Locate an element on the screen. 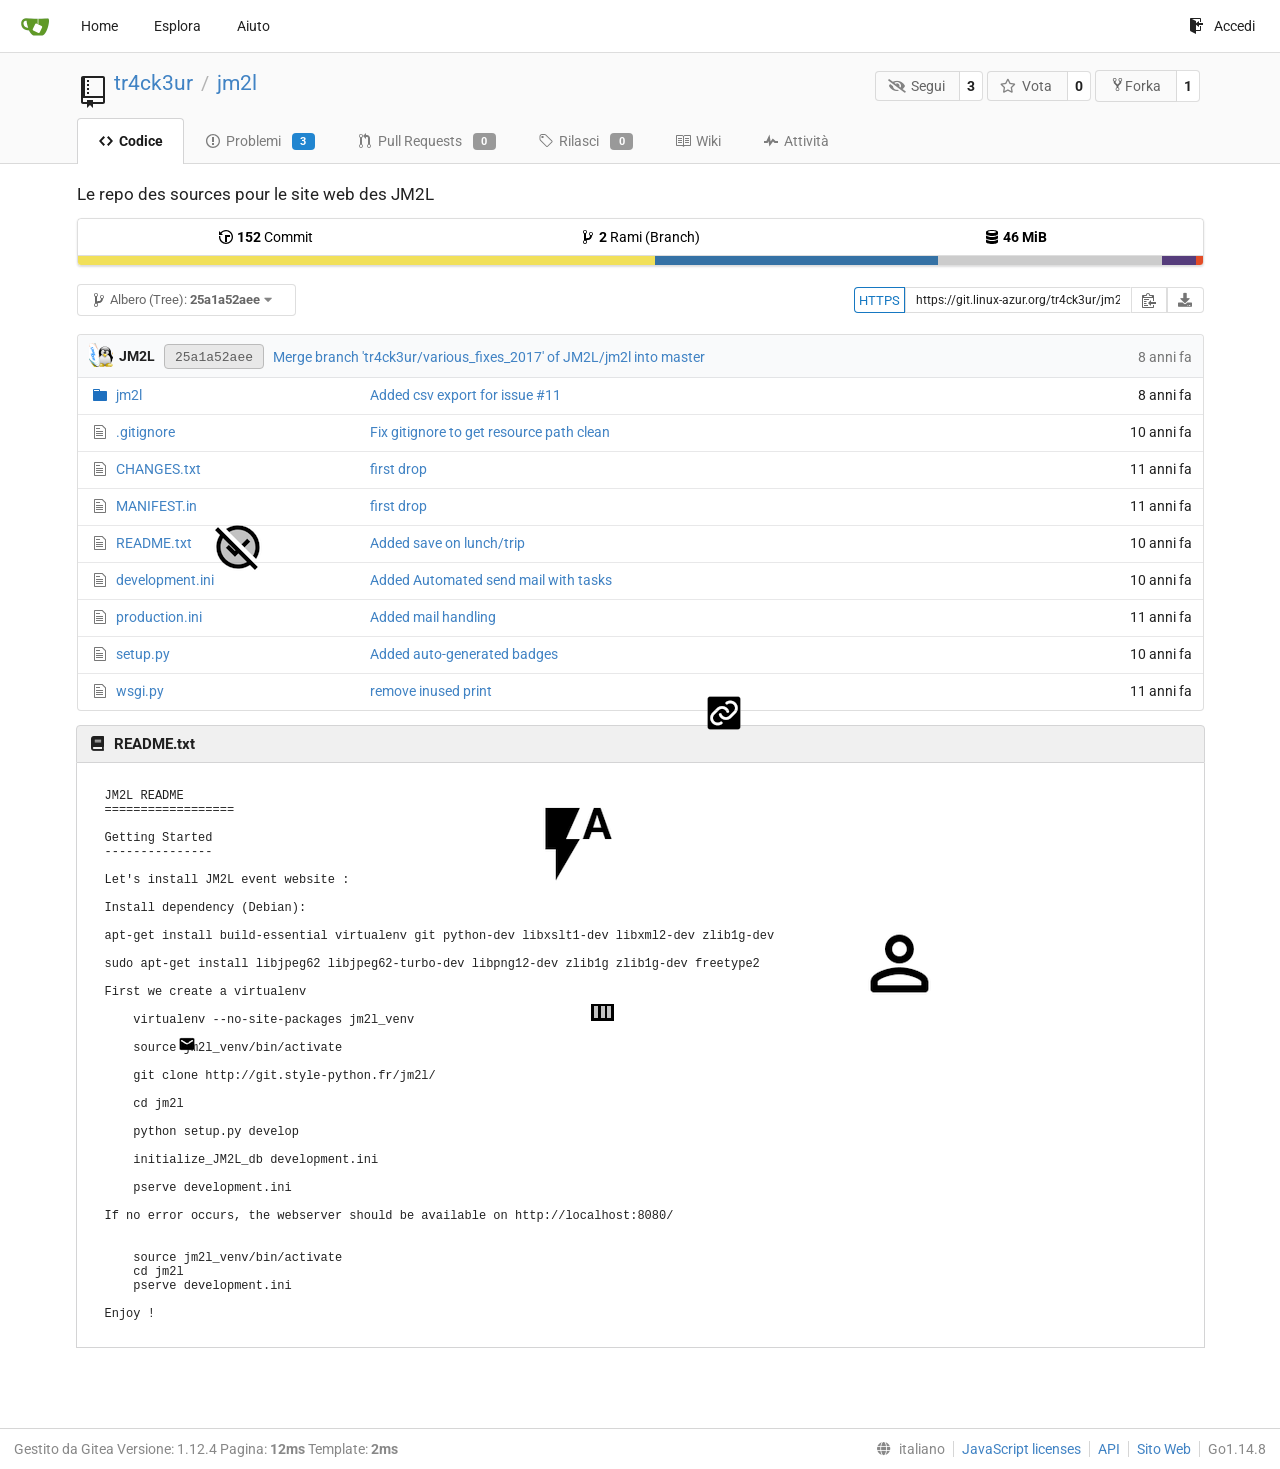  switch to column view layout is located at coordinates (602, 1013).